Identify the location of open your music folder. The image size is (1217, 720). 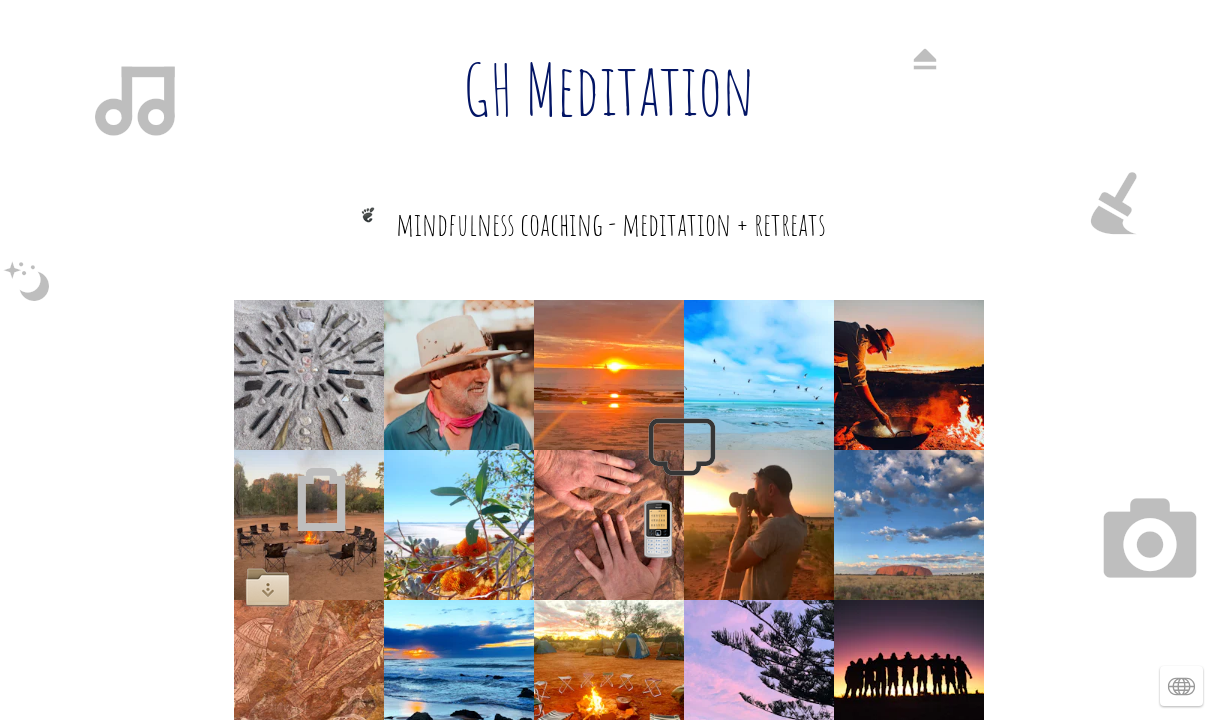
(137, 98).